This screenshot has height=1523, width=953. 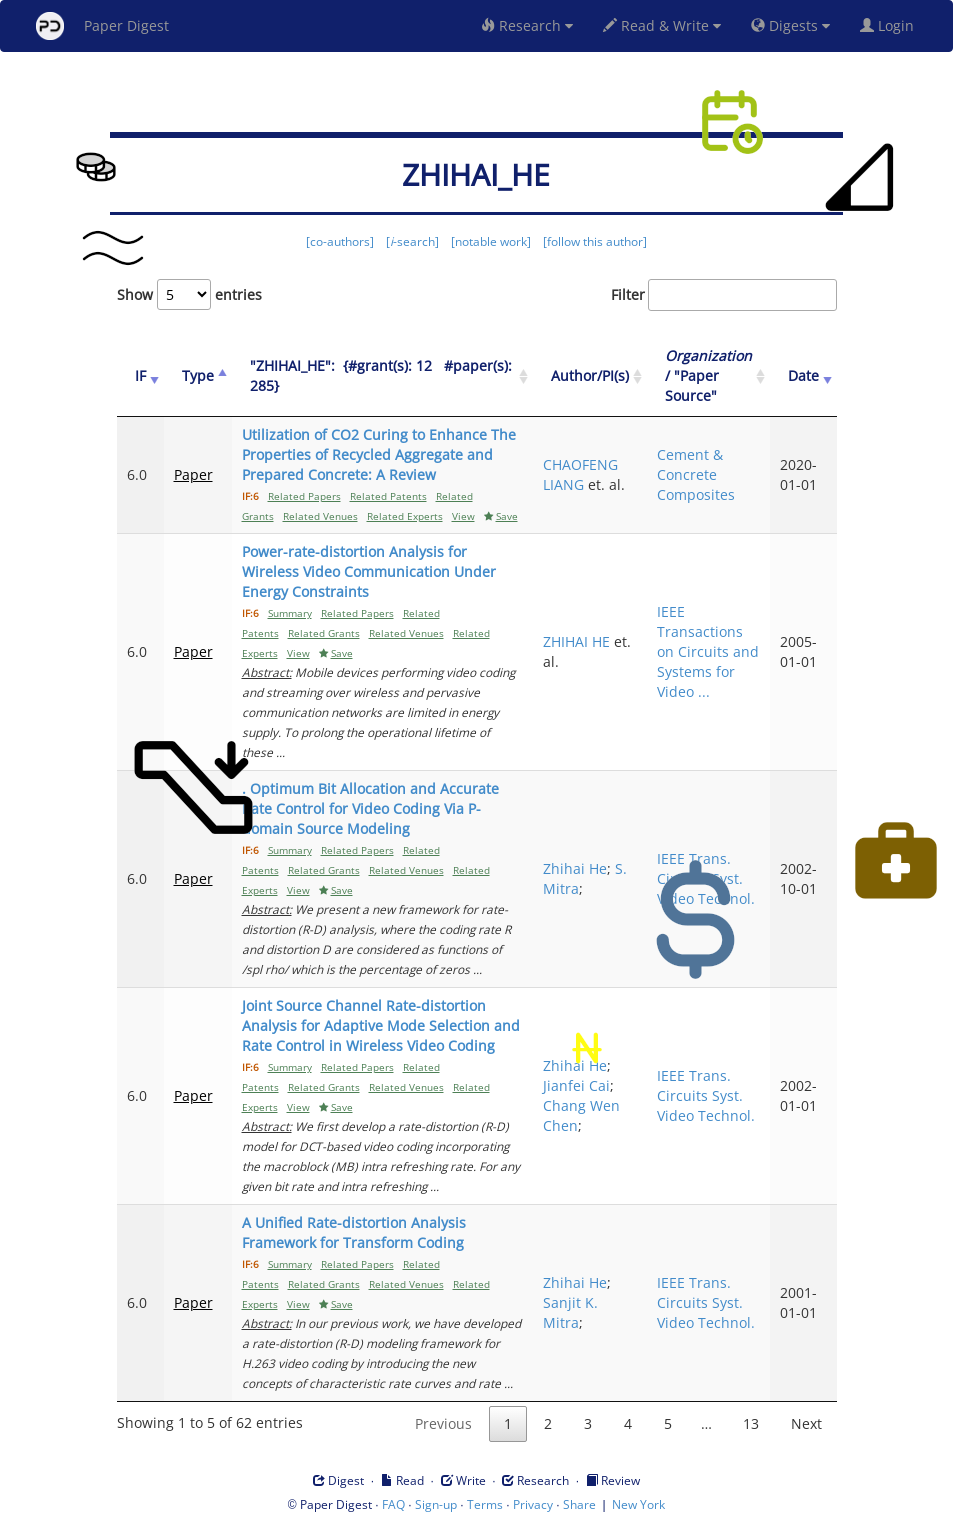 I want to click on indicates approximate or estimated value, so click(x=113, y=248).